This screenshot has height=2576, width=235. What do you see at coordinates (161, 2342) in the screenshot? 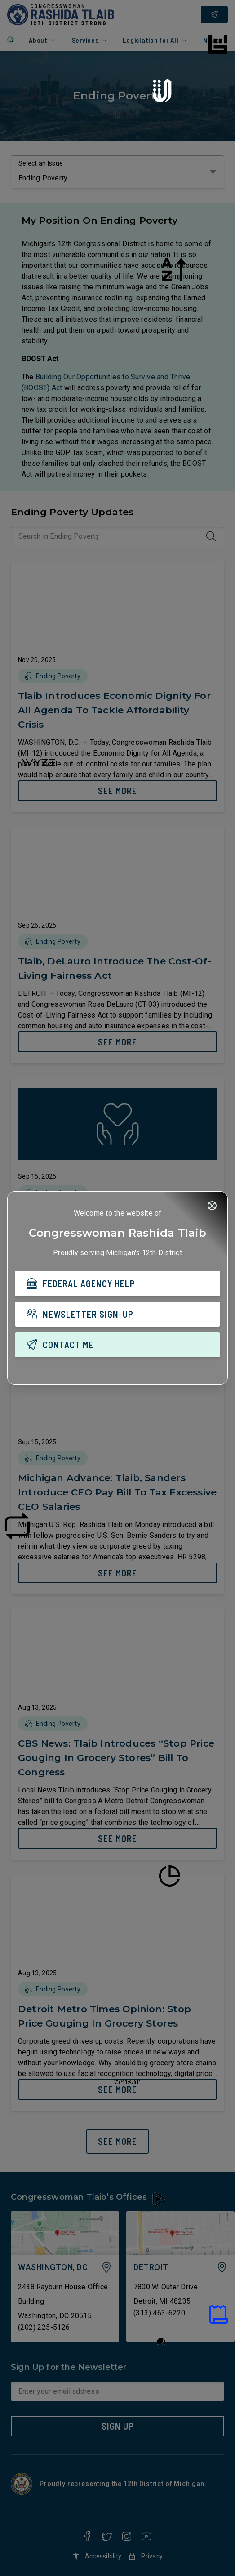
I see `adjust display contrast settings` at bounding box center [161, 2342].